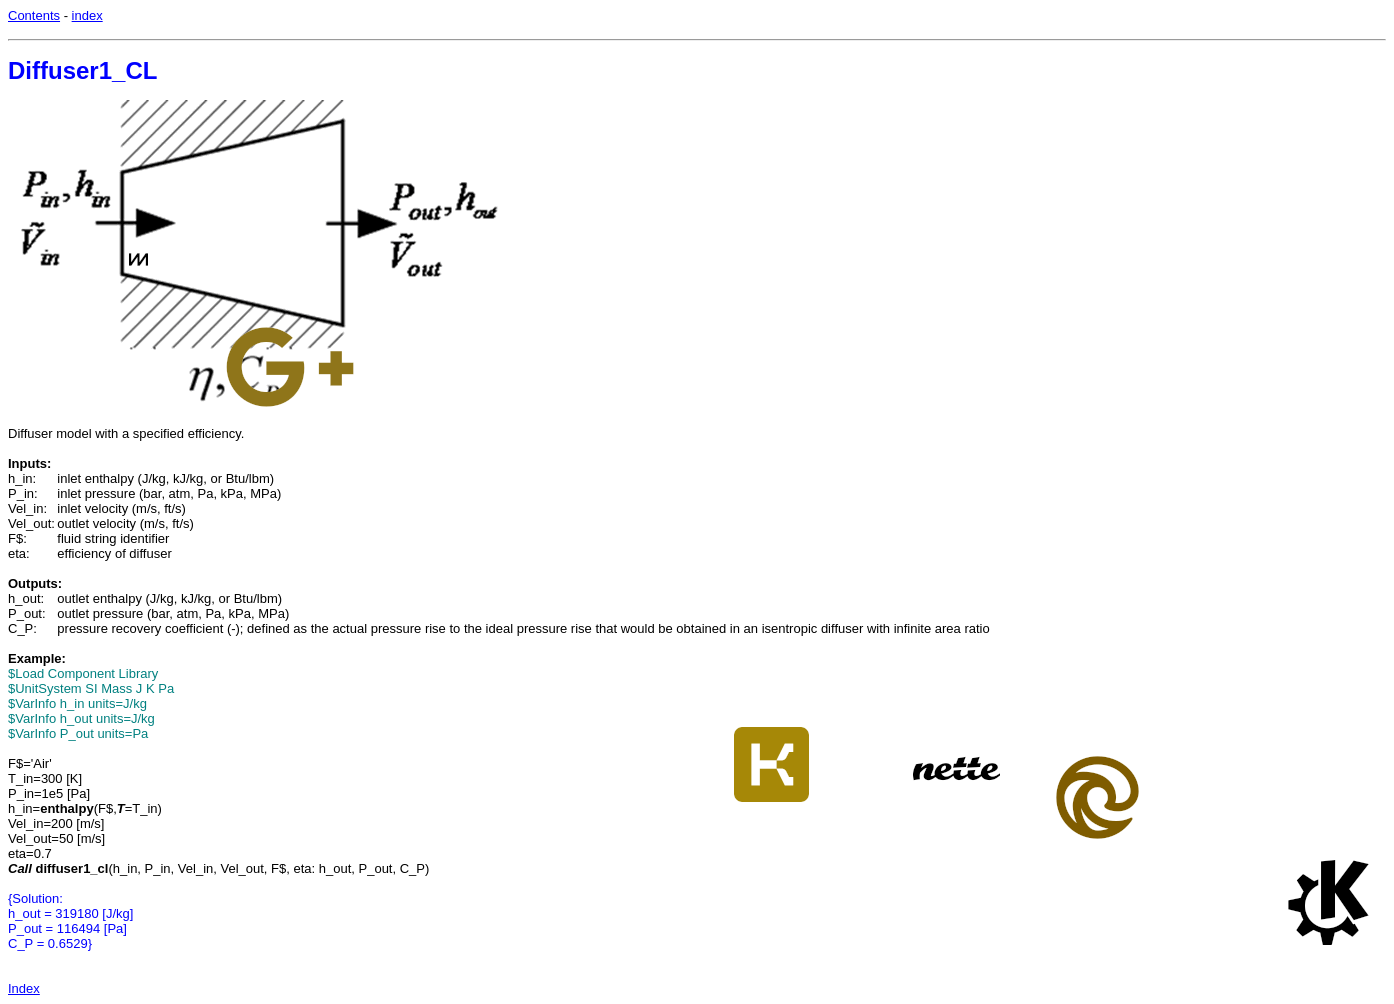  What do you see at coordinates (290, 367) in the screenshot?
I see `google+ social media logo` at bounding box center [290, 367].